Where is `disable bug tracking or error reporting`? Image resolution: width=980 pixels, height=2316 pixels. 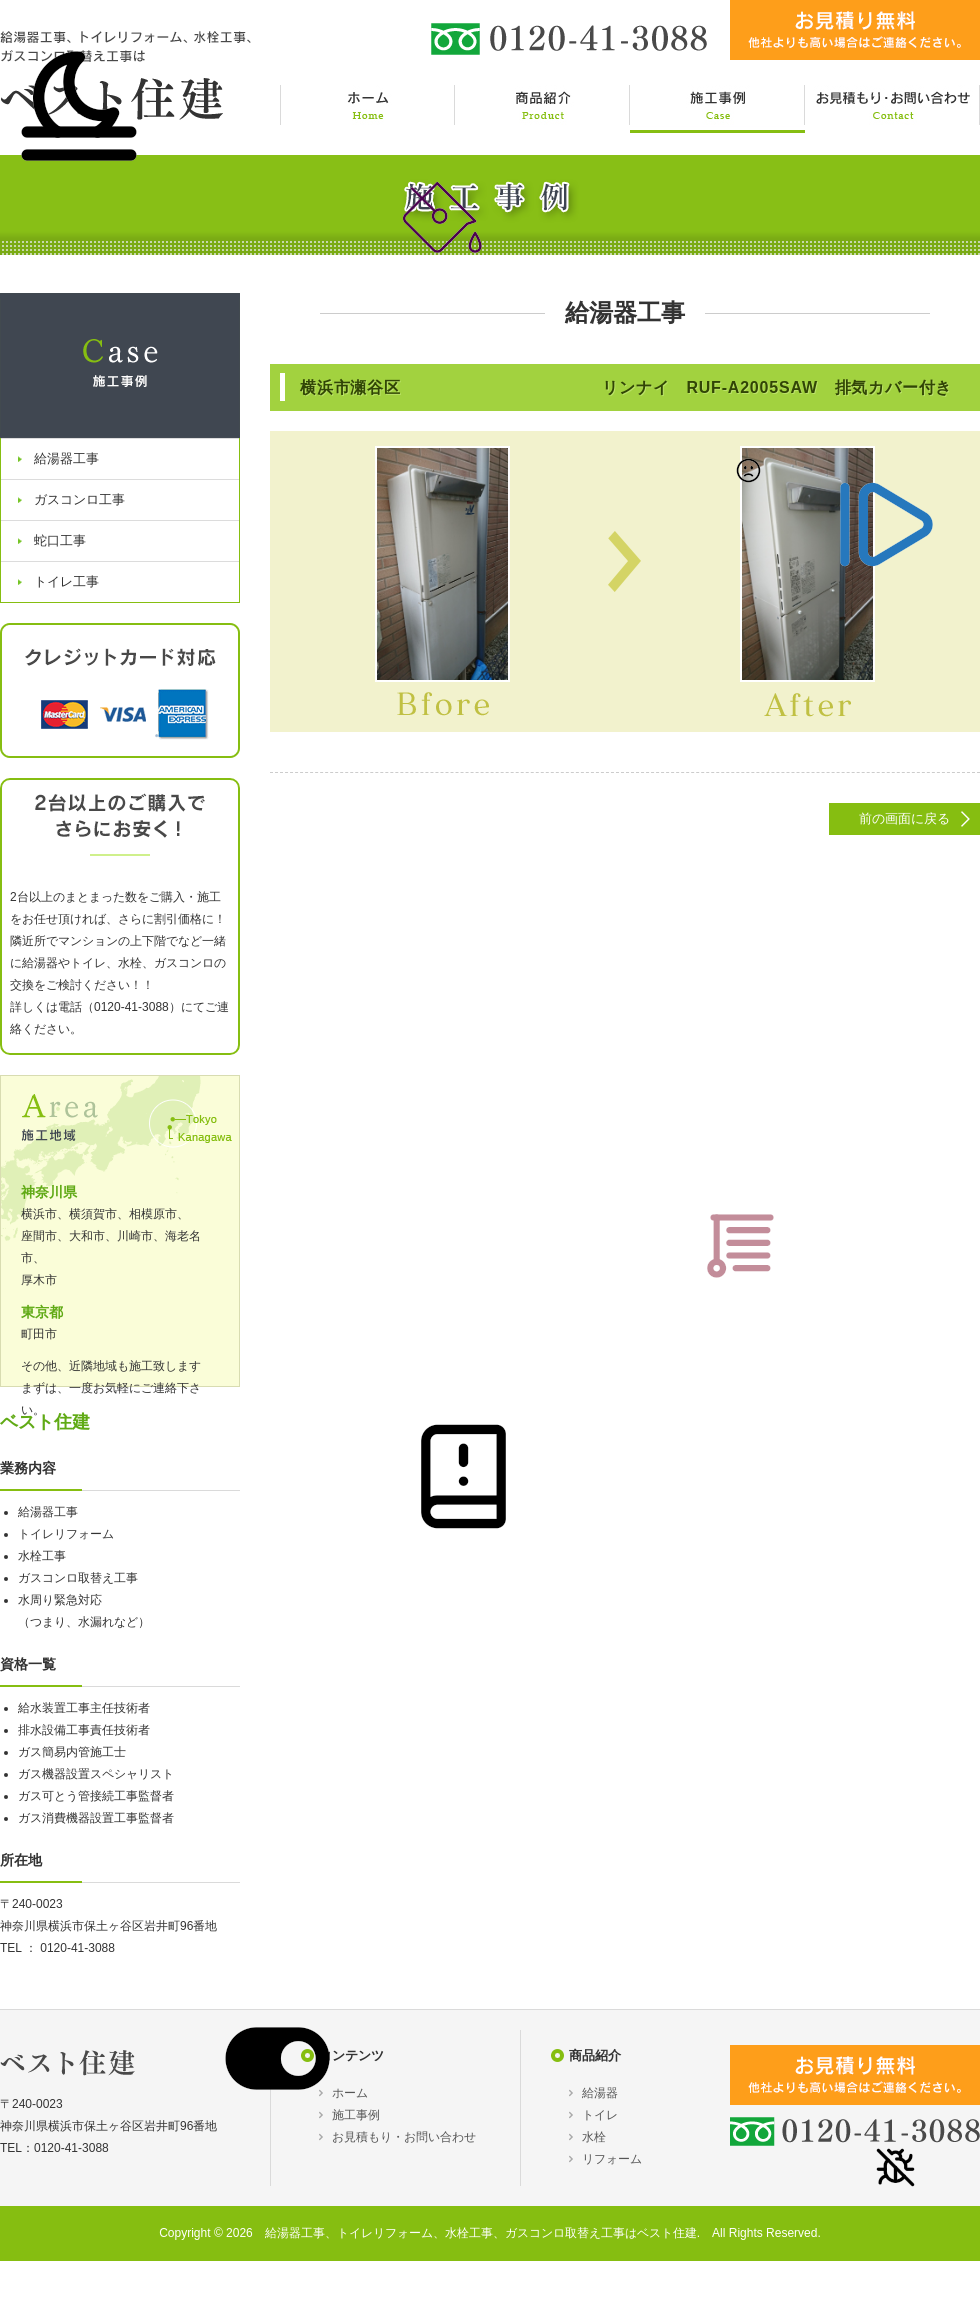 disable bug tracking or error reporting is located at coordinates (895, 2167).